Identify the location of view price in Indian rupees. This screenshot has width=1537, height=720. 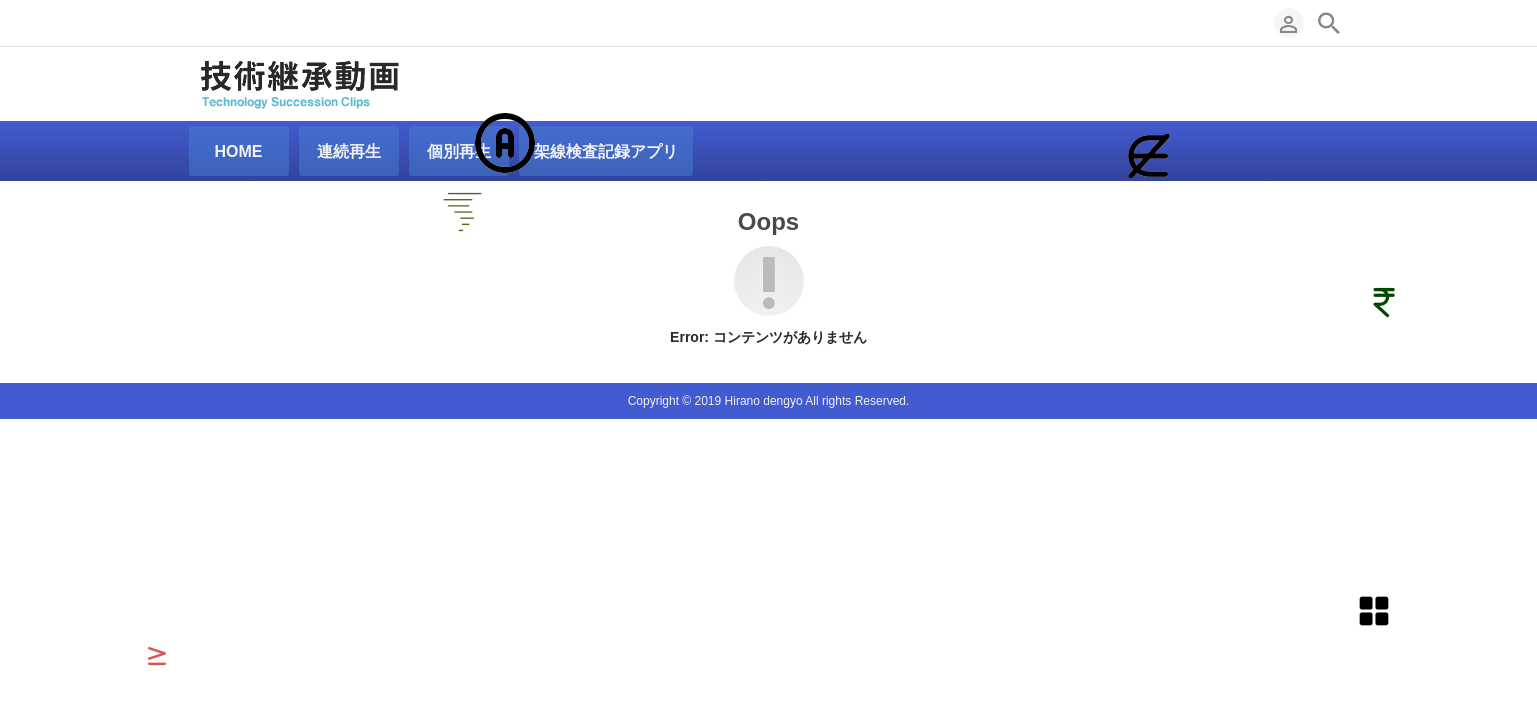
(1383, 302).